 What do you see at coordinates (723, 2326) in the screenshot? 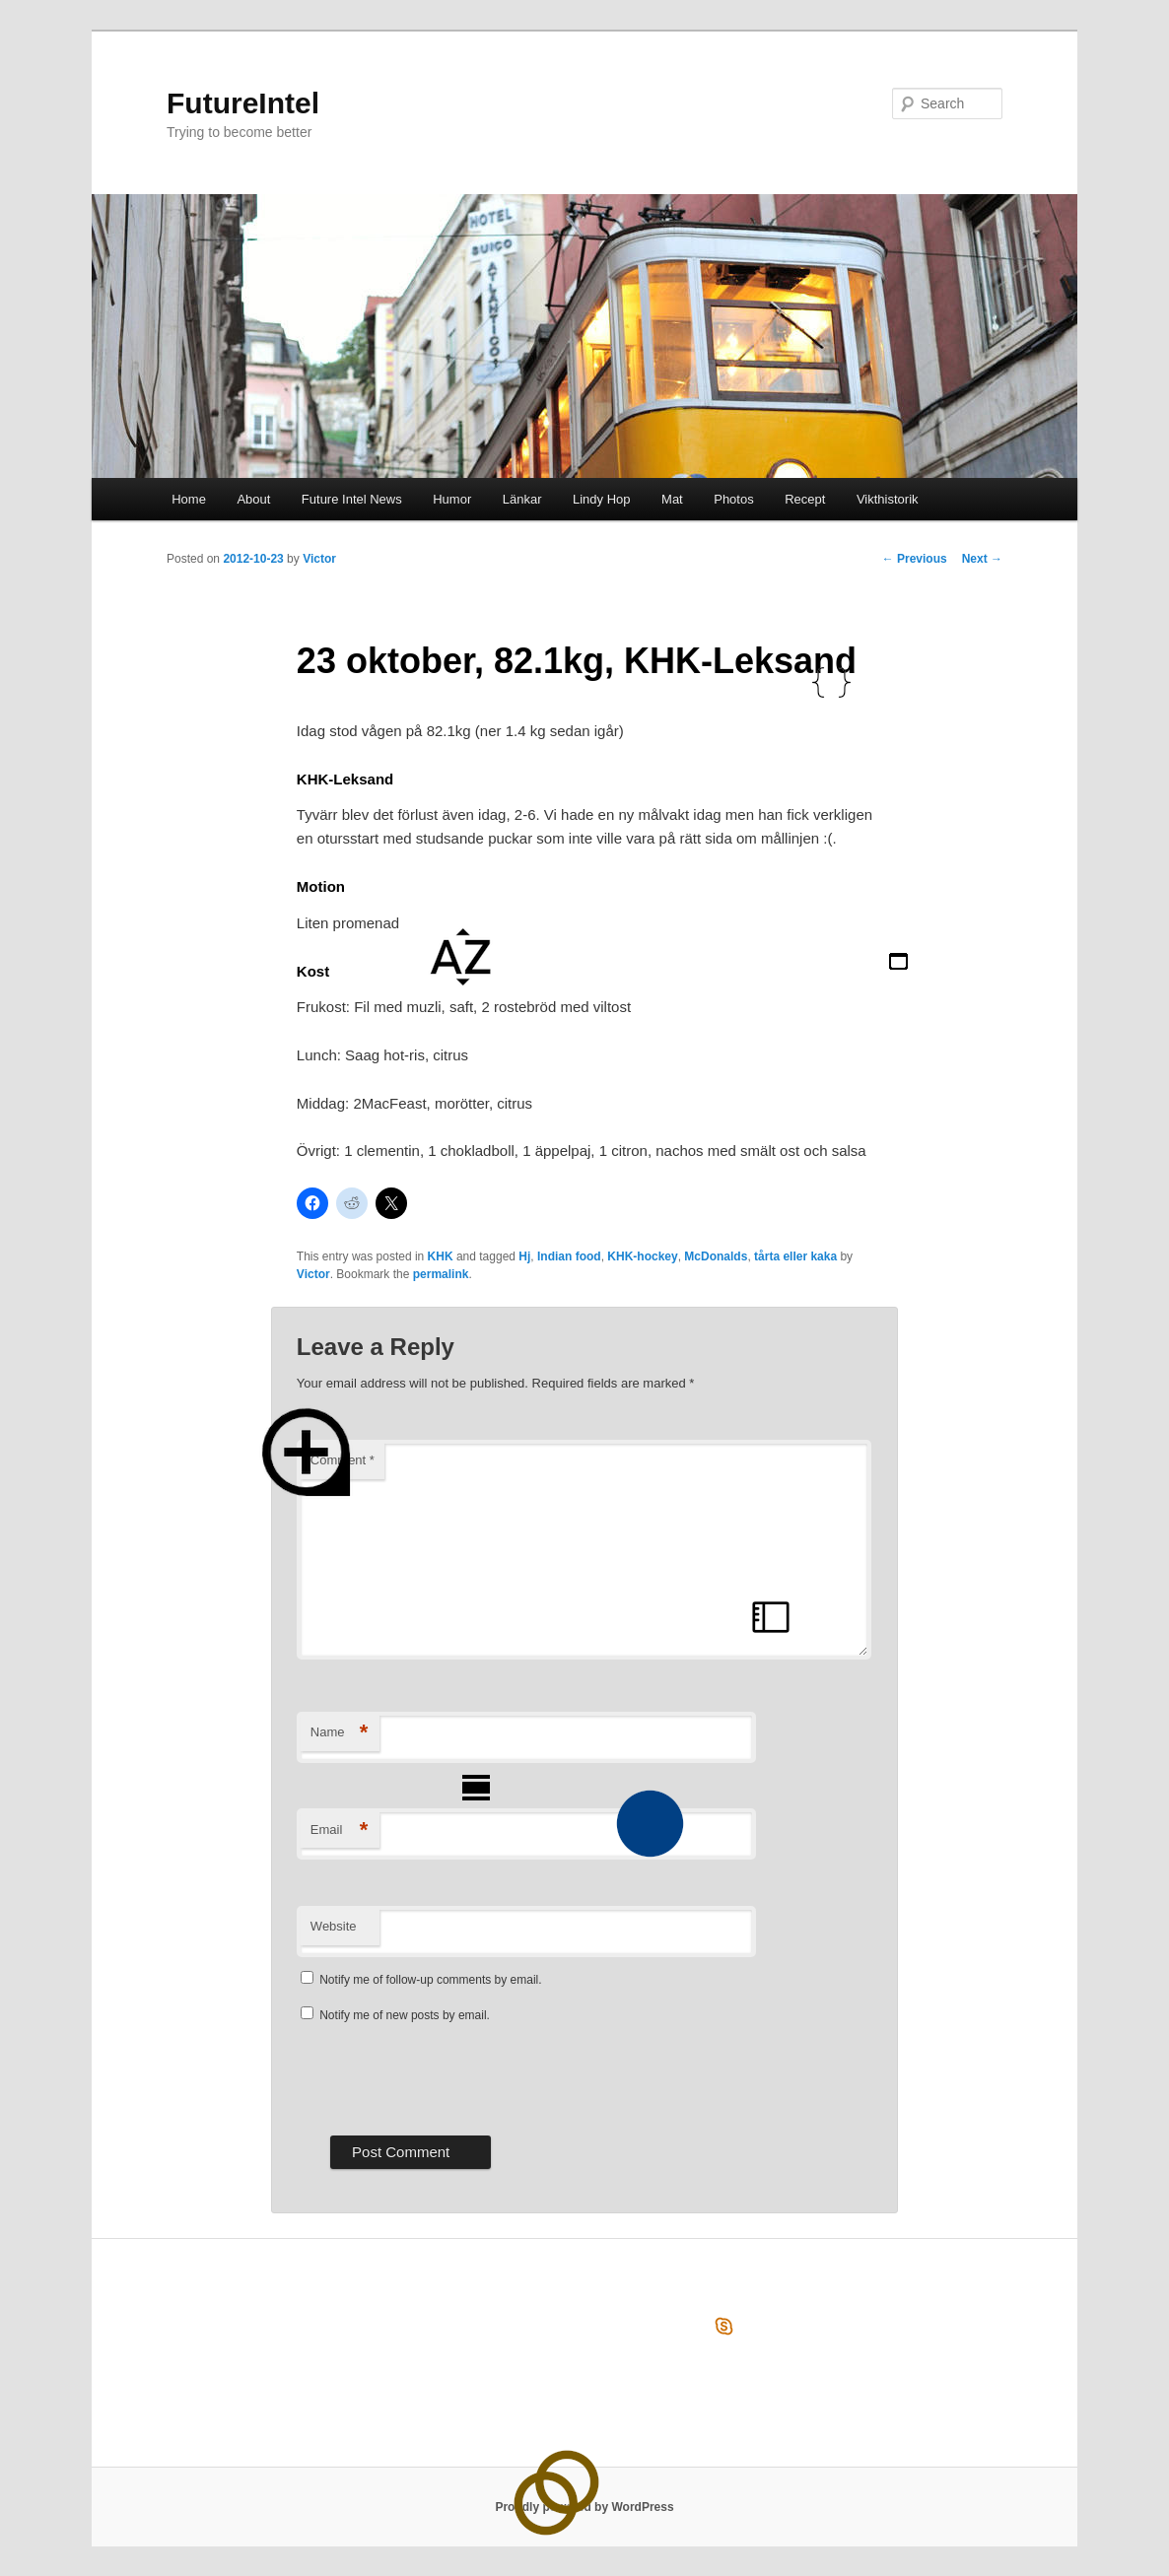
I see `open Skype app` at bounding box center [723, 2326].